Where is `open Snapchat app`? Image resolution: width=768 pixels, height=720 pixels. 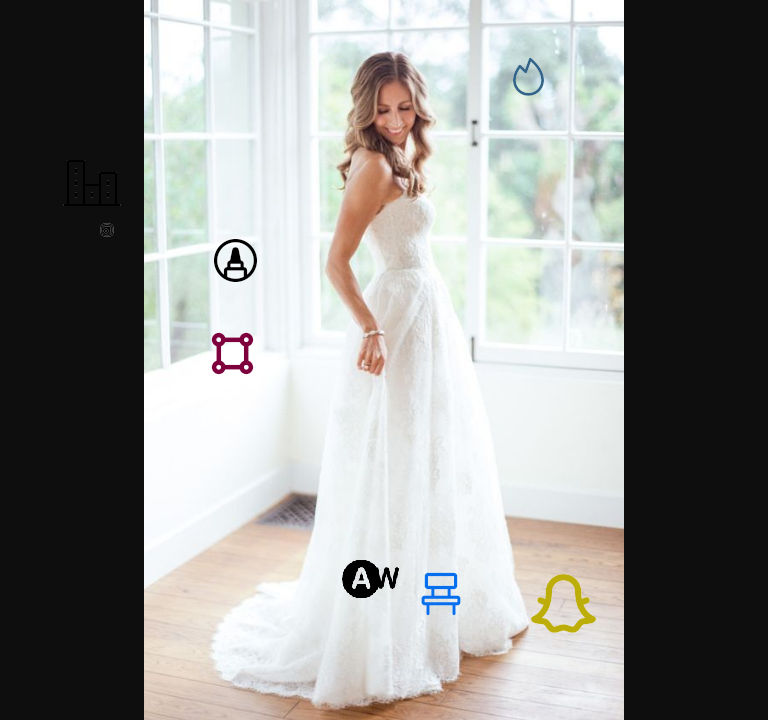 open Snapchat app is located at coordinates (563, 604).